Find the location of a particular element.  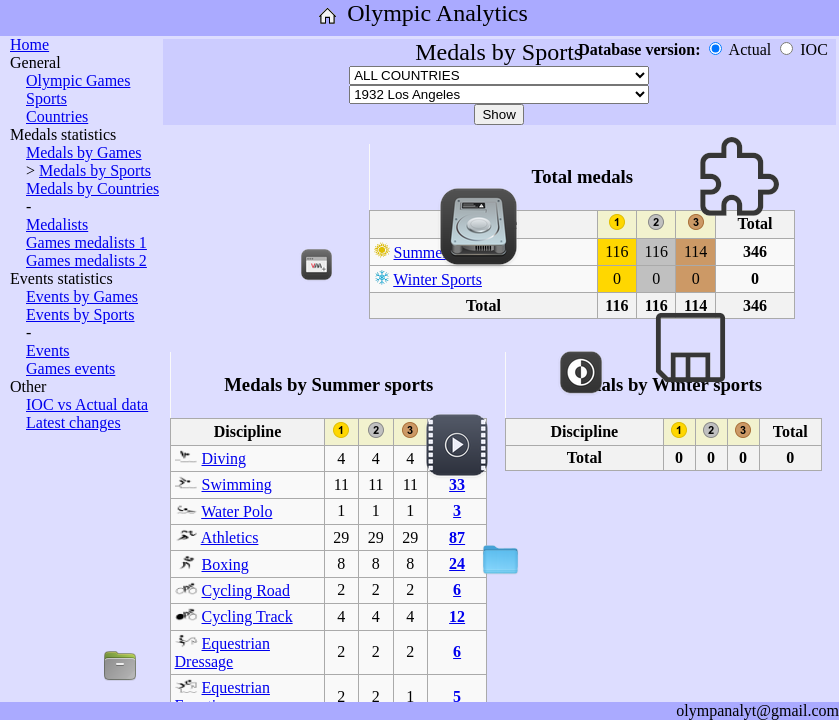

folder template for creating custom folder icons is located at coordinates (500, 559).